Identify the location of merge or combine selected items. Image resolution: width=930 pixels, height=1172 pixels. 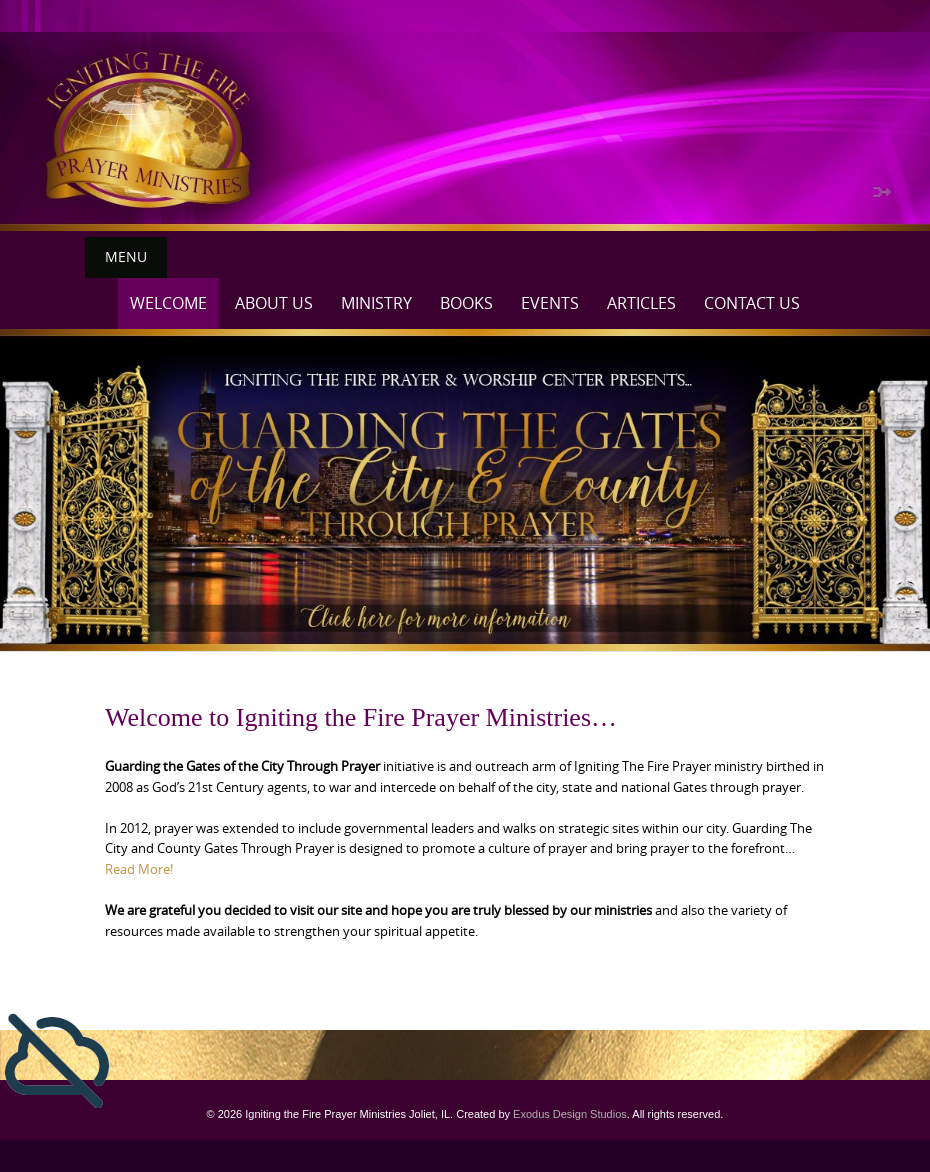
(882, 192).